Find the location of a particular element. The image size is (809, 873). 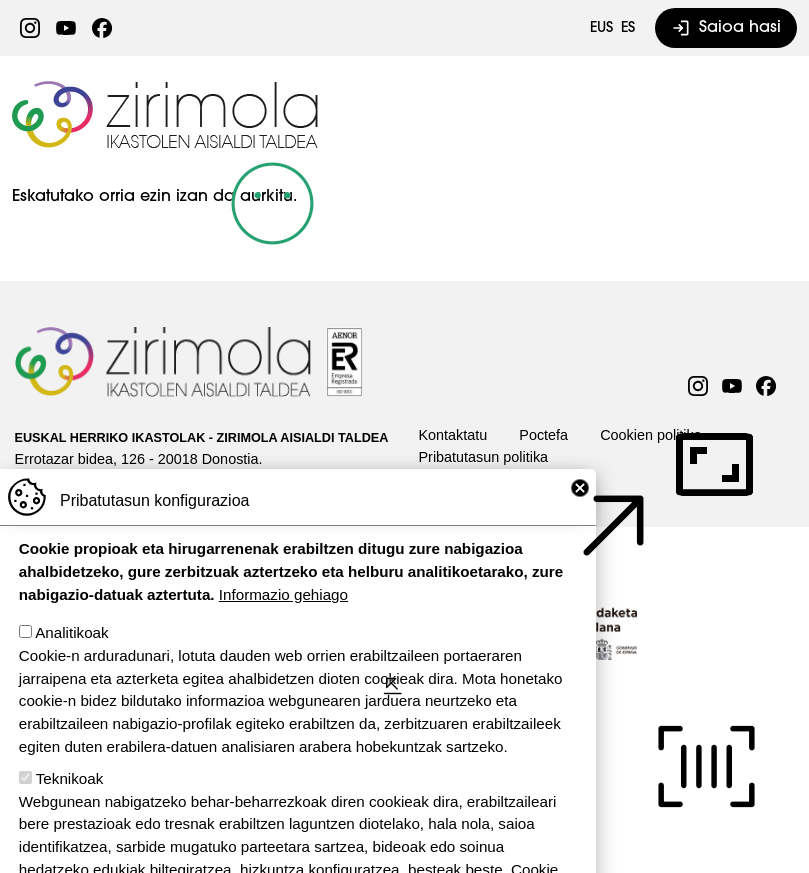

open link in new tab or window is located at coordinates (613, 525).